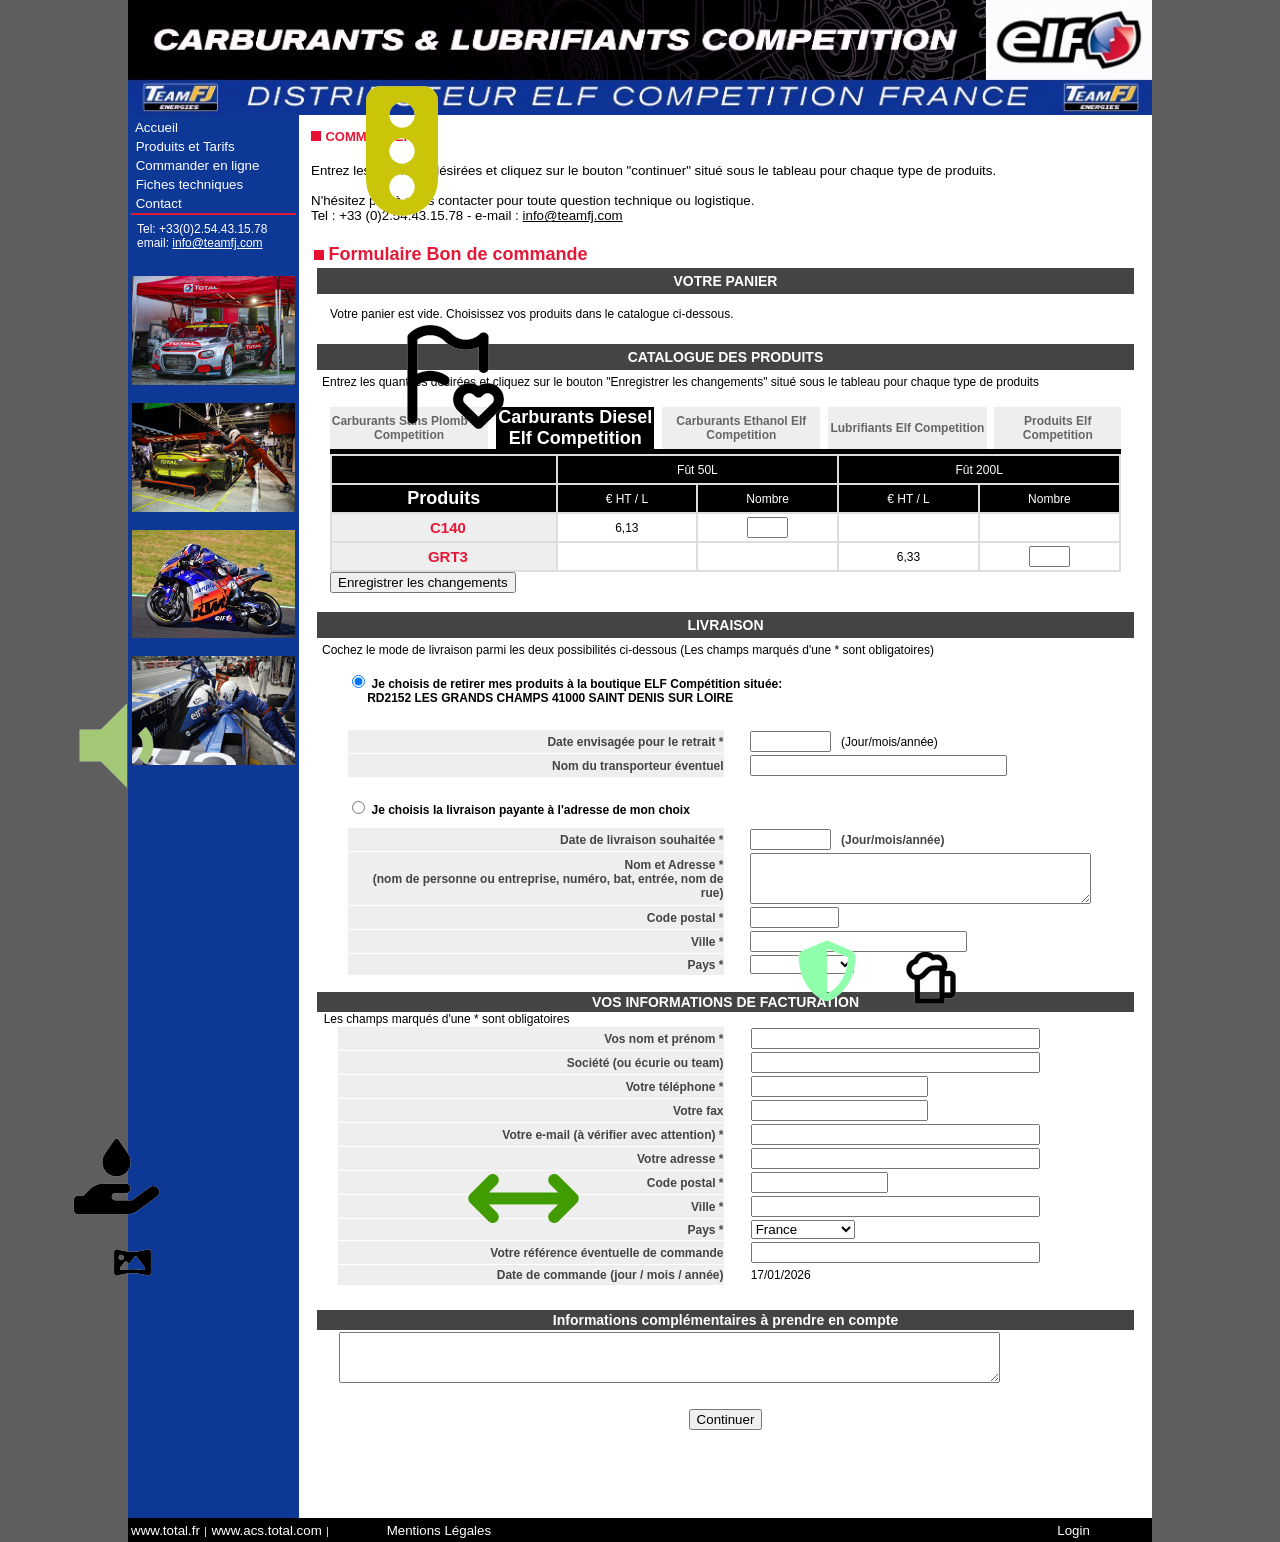 The image size is (1280, 1542). What do you see at coordinates (116, 1176) in the screenshot?
I see `access water conservation or donation features` at bounding box center [116, 1176].